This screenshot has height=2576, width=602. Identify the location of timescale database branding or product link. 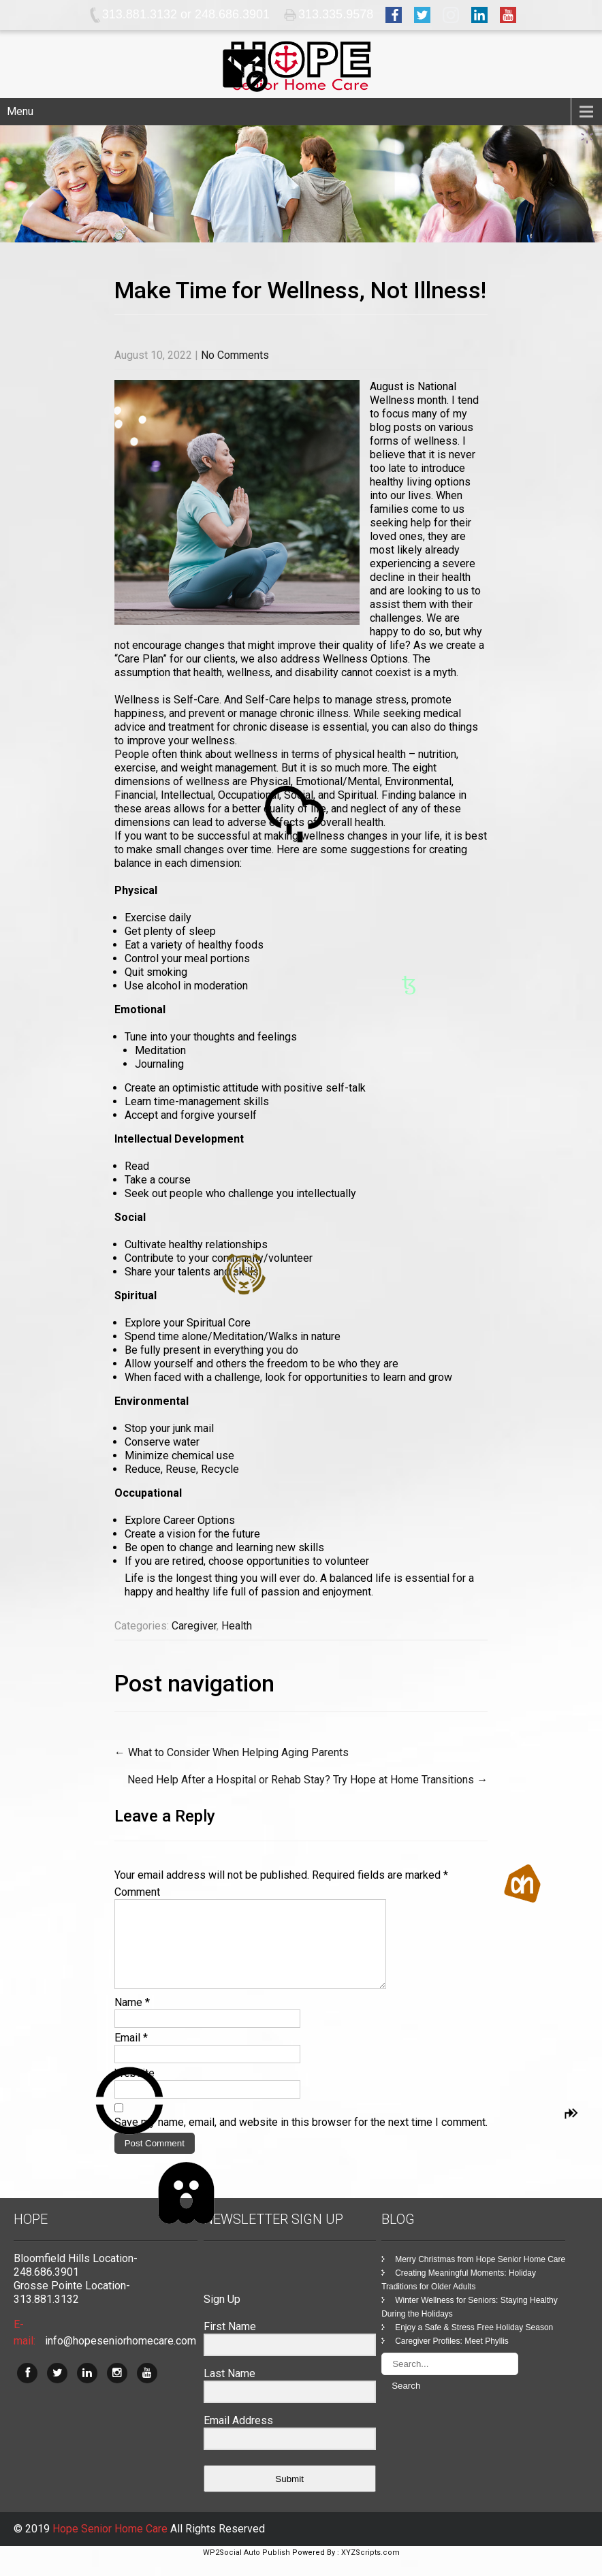
(244, 1274).